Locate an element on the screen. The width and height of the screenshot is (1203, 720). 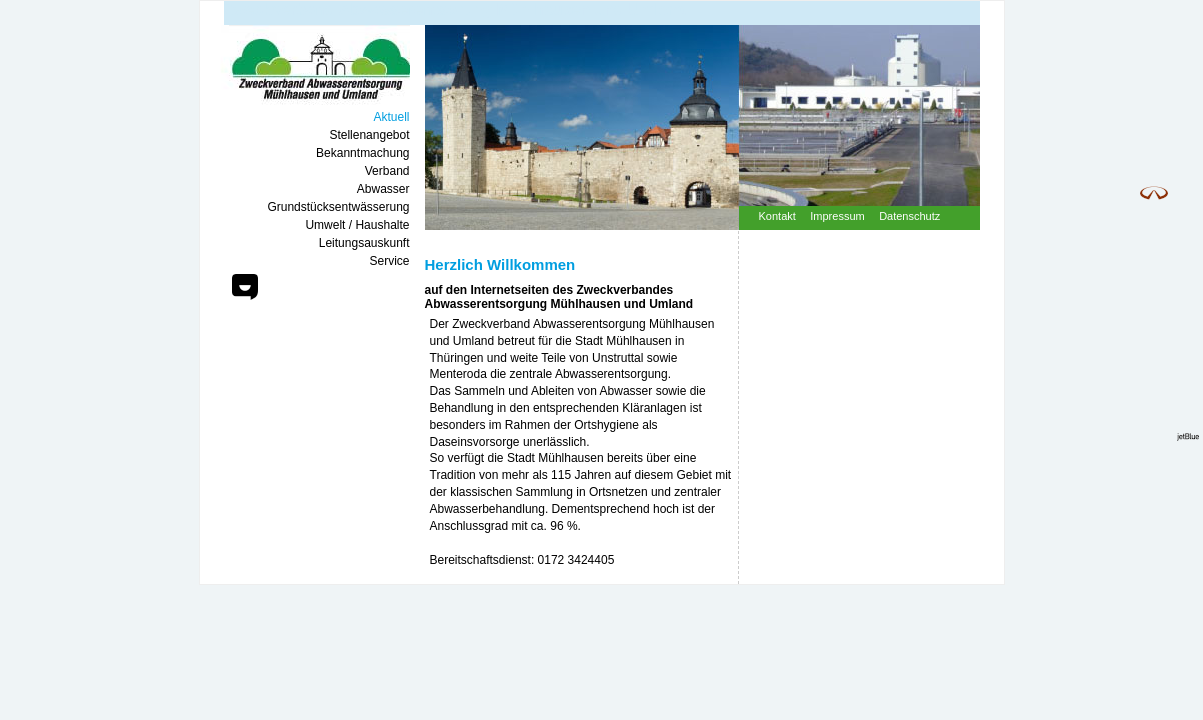
Infiniti brand logo is located at coordinates (1154, 193).